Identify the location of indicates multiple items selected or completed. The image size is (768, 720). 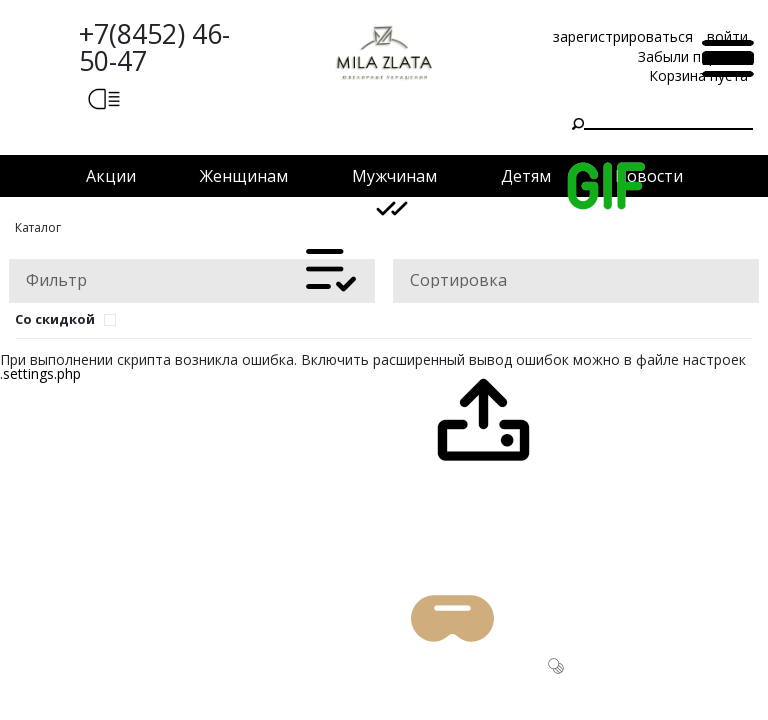
(392, 209).